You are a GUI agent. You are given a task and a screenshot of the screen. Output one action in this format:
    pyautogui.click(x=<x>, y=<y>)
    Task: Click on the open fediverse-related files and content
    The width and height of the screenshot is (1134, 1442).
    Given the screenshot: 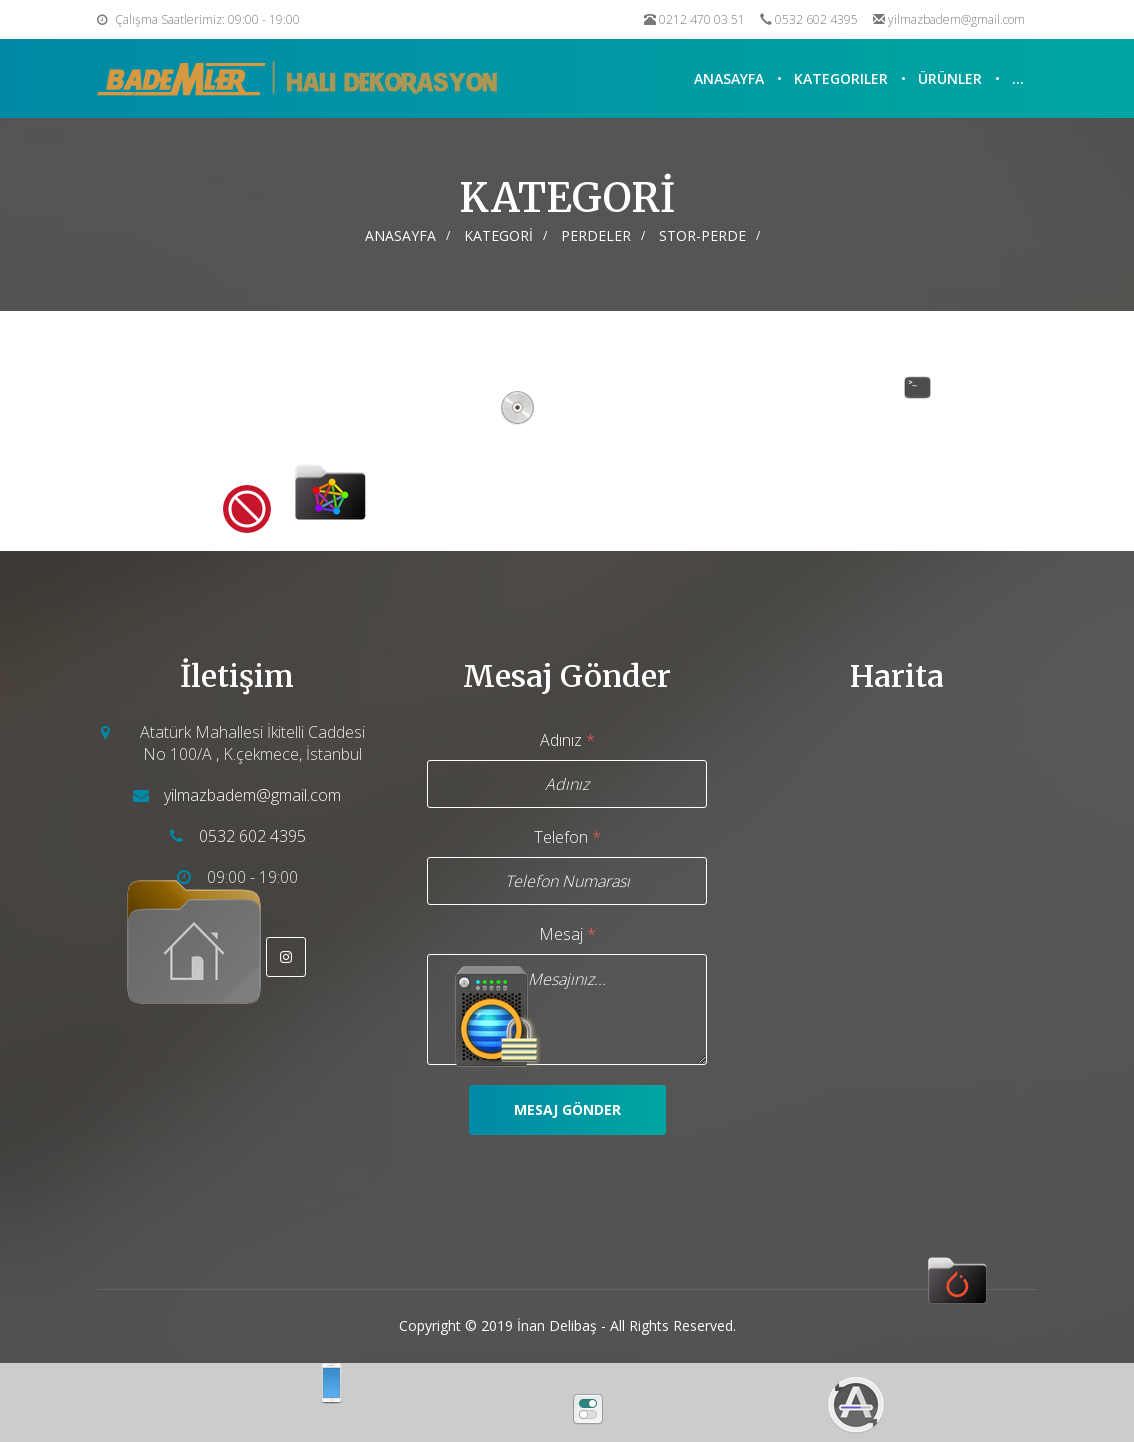 What is the action you would take?
    pyautogui.click(x=330, y=494)
    